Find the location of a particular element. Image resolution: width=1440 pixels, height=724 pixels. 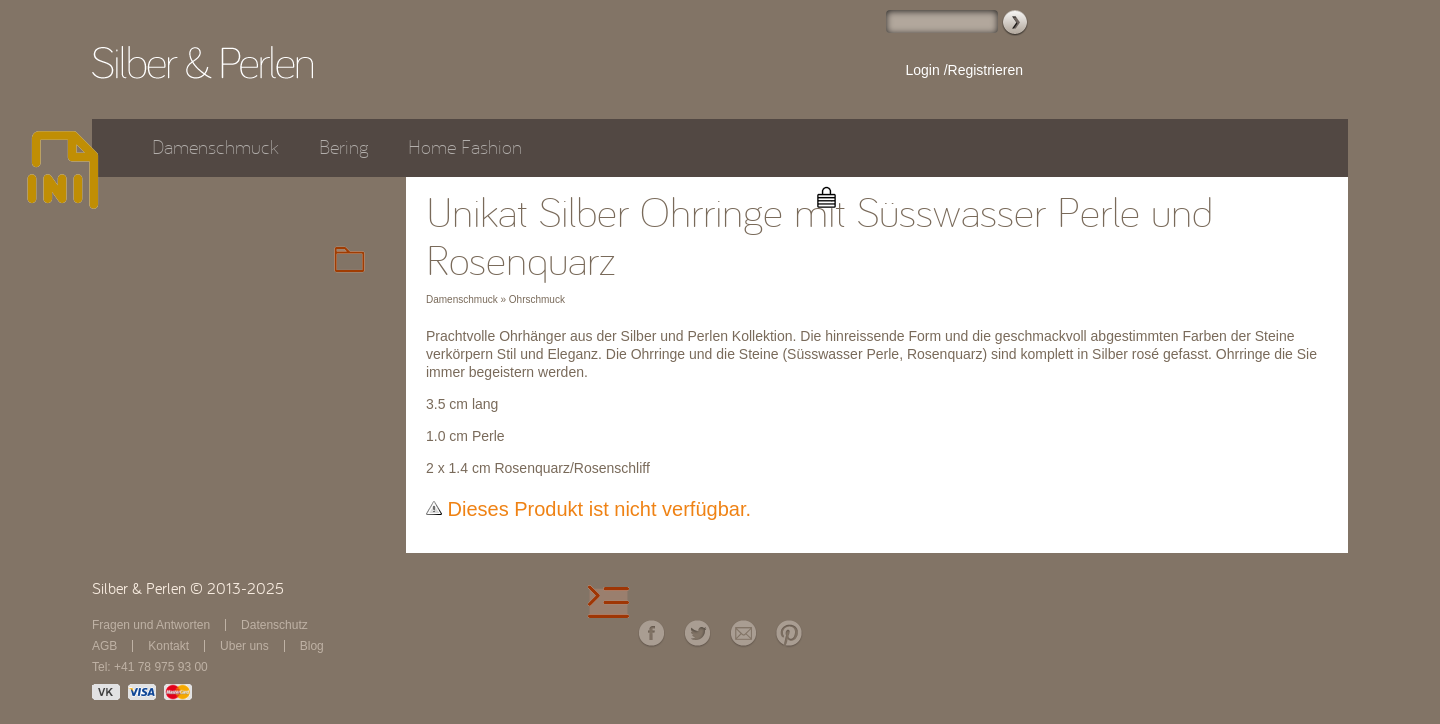

open or view an INI configuration file is located at coordinates (65, 170).